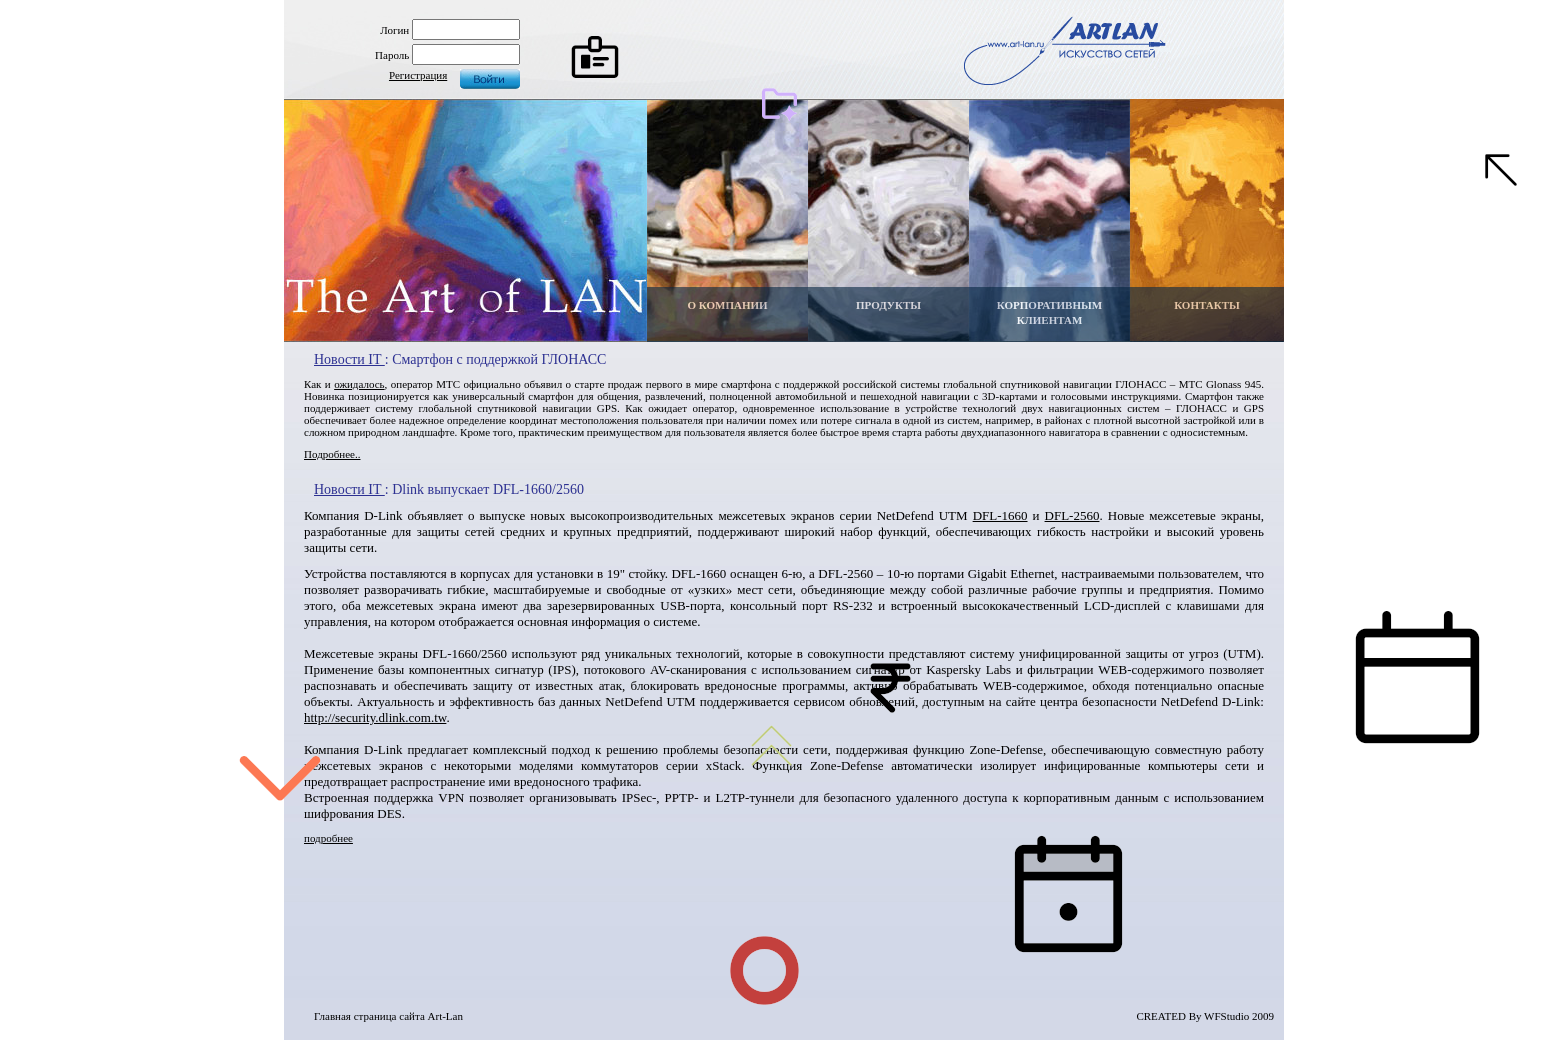 Image resolution: width=1568 pixels, height=1040 pixels. Describe the element at coordinates (1417, 681) in the screenshot. I see `view calendar or scheduled events` at that location.